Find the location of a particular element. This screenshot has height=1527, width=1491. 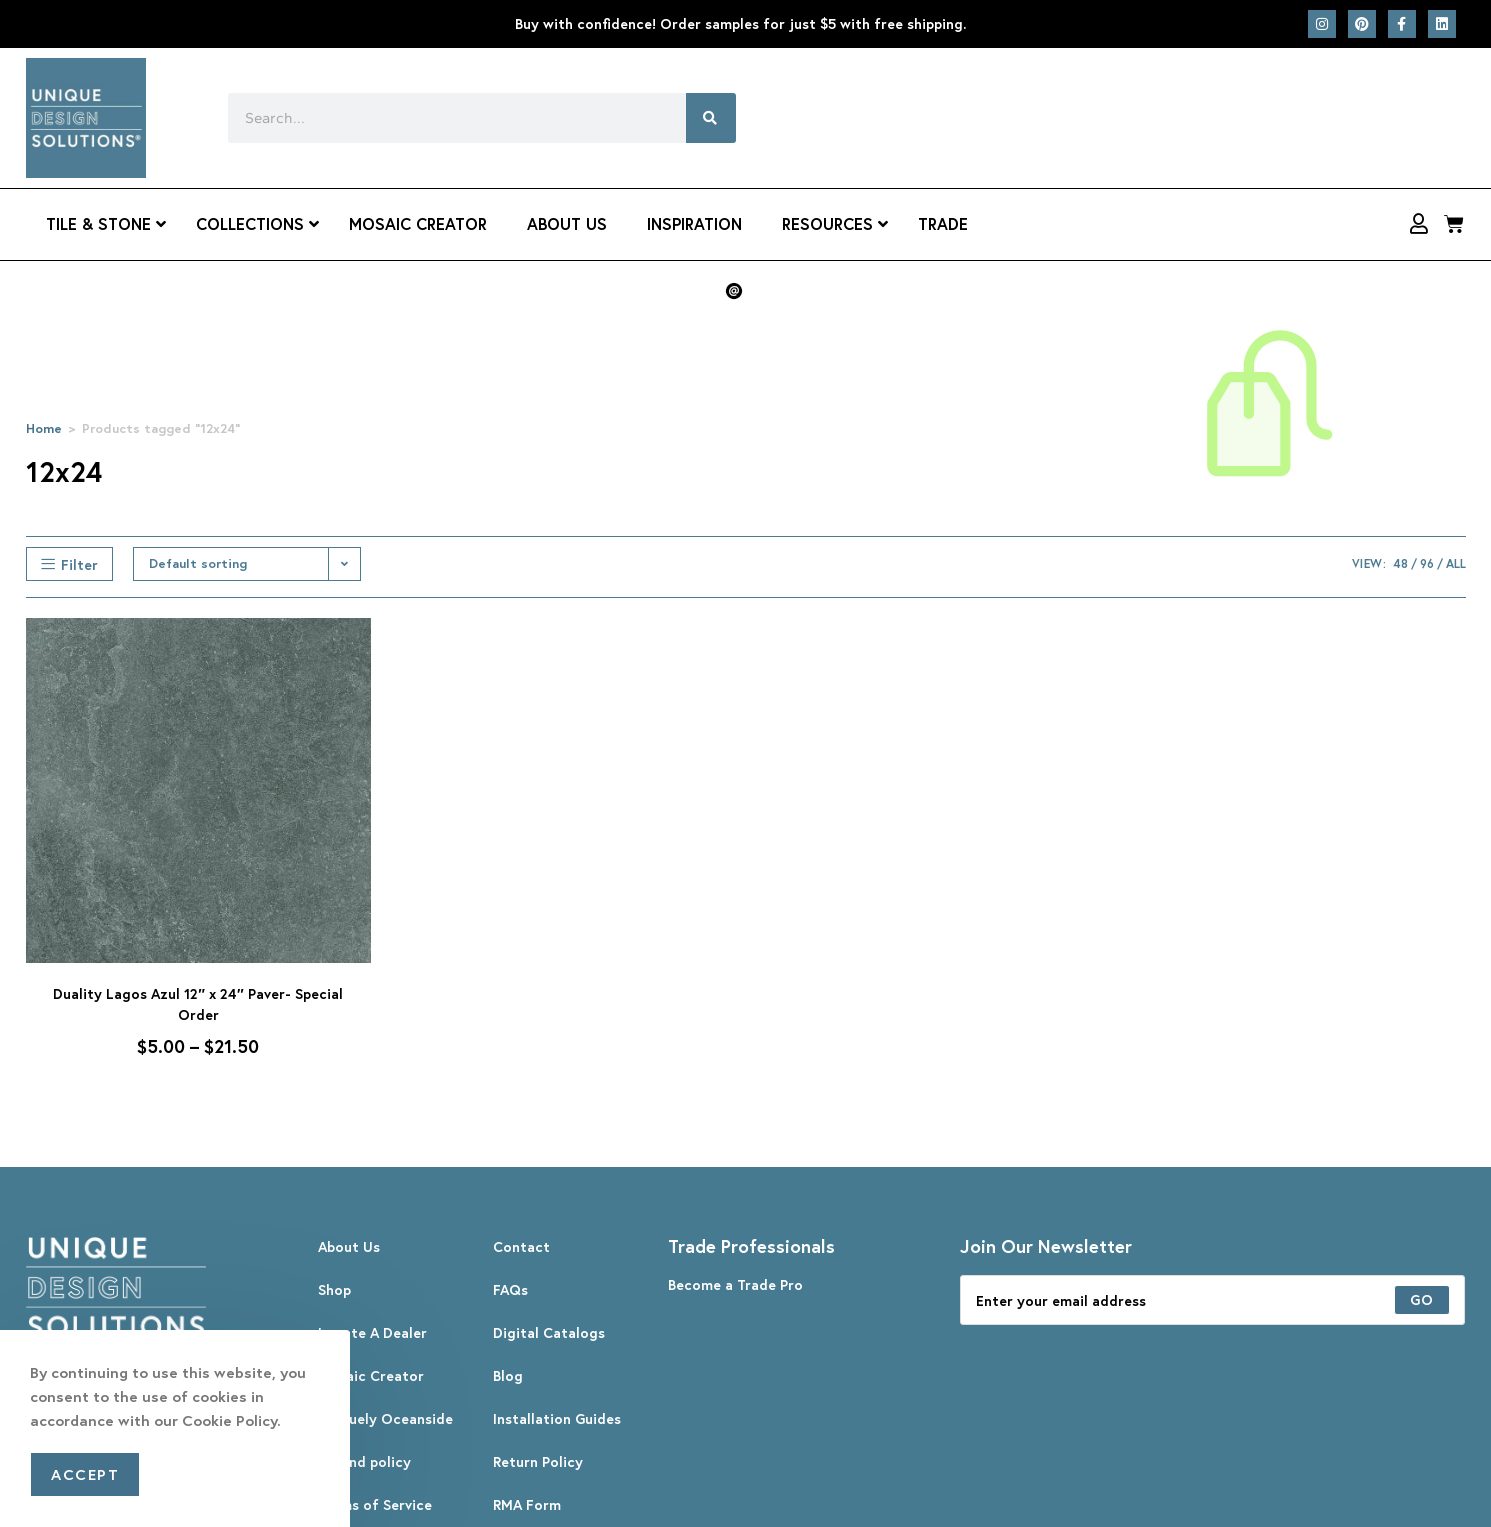

tea or hot beverage options is located at coordinates (1264, 408).